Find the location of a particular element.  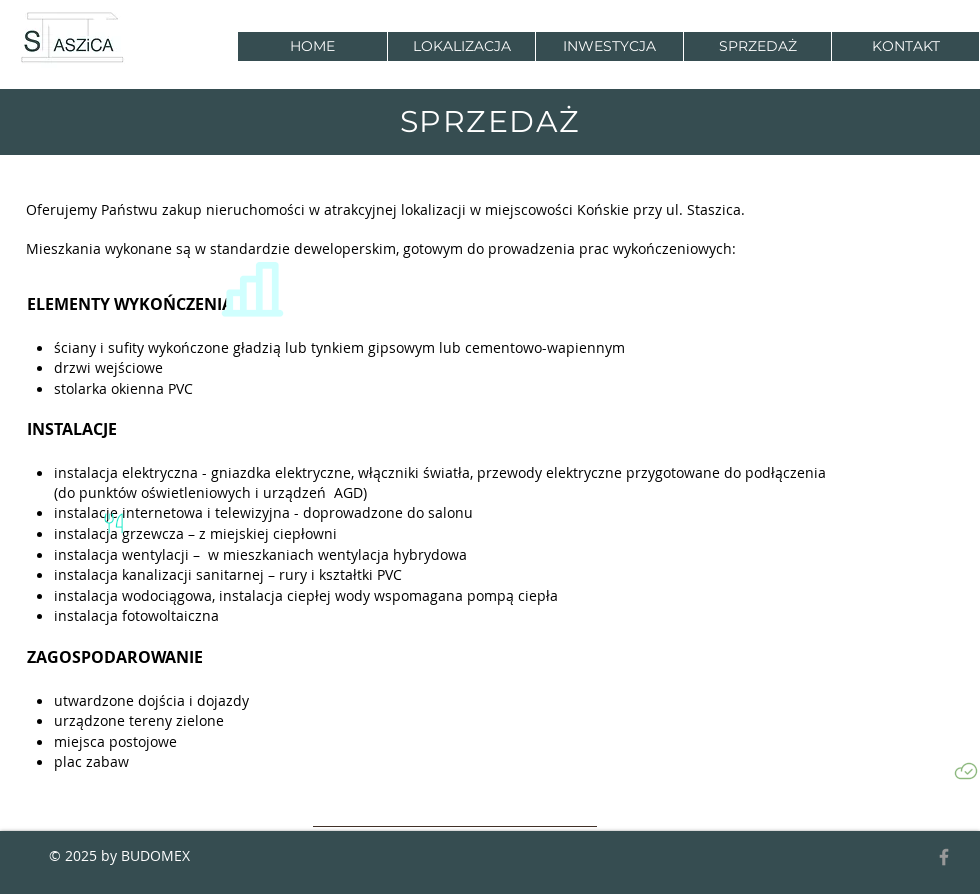

file successfully uploaded to cloud storage is located at coordinates (966, 771).